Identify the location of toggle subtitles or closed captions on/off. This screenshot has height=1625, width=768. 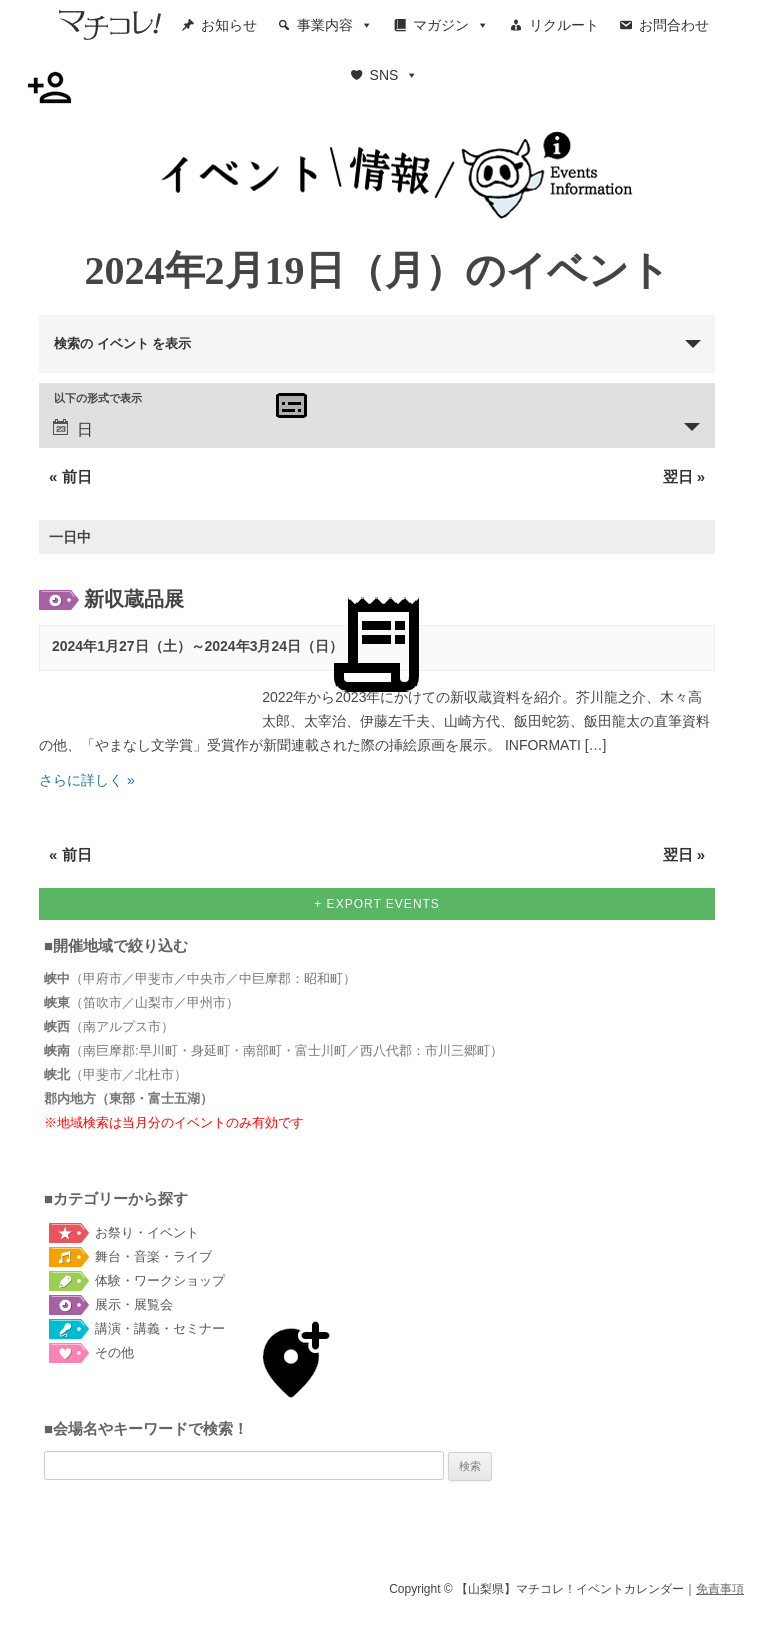
(291, 405).